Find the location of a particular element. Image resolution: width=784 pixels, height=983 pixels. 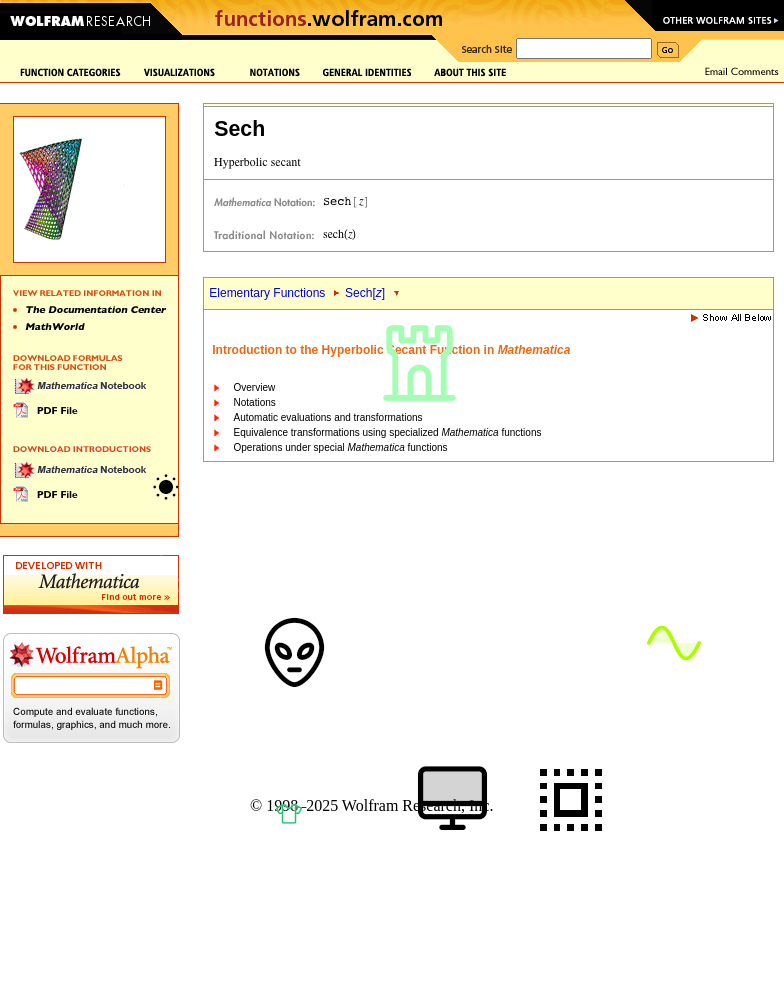

adjust audio or sound wave settings is located at coordinates (674, 643).